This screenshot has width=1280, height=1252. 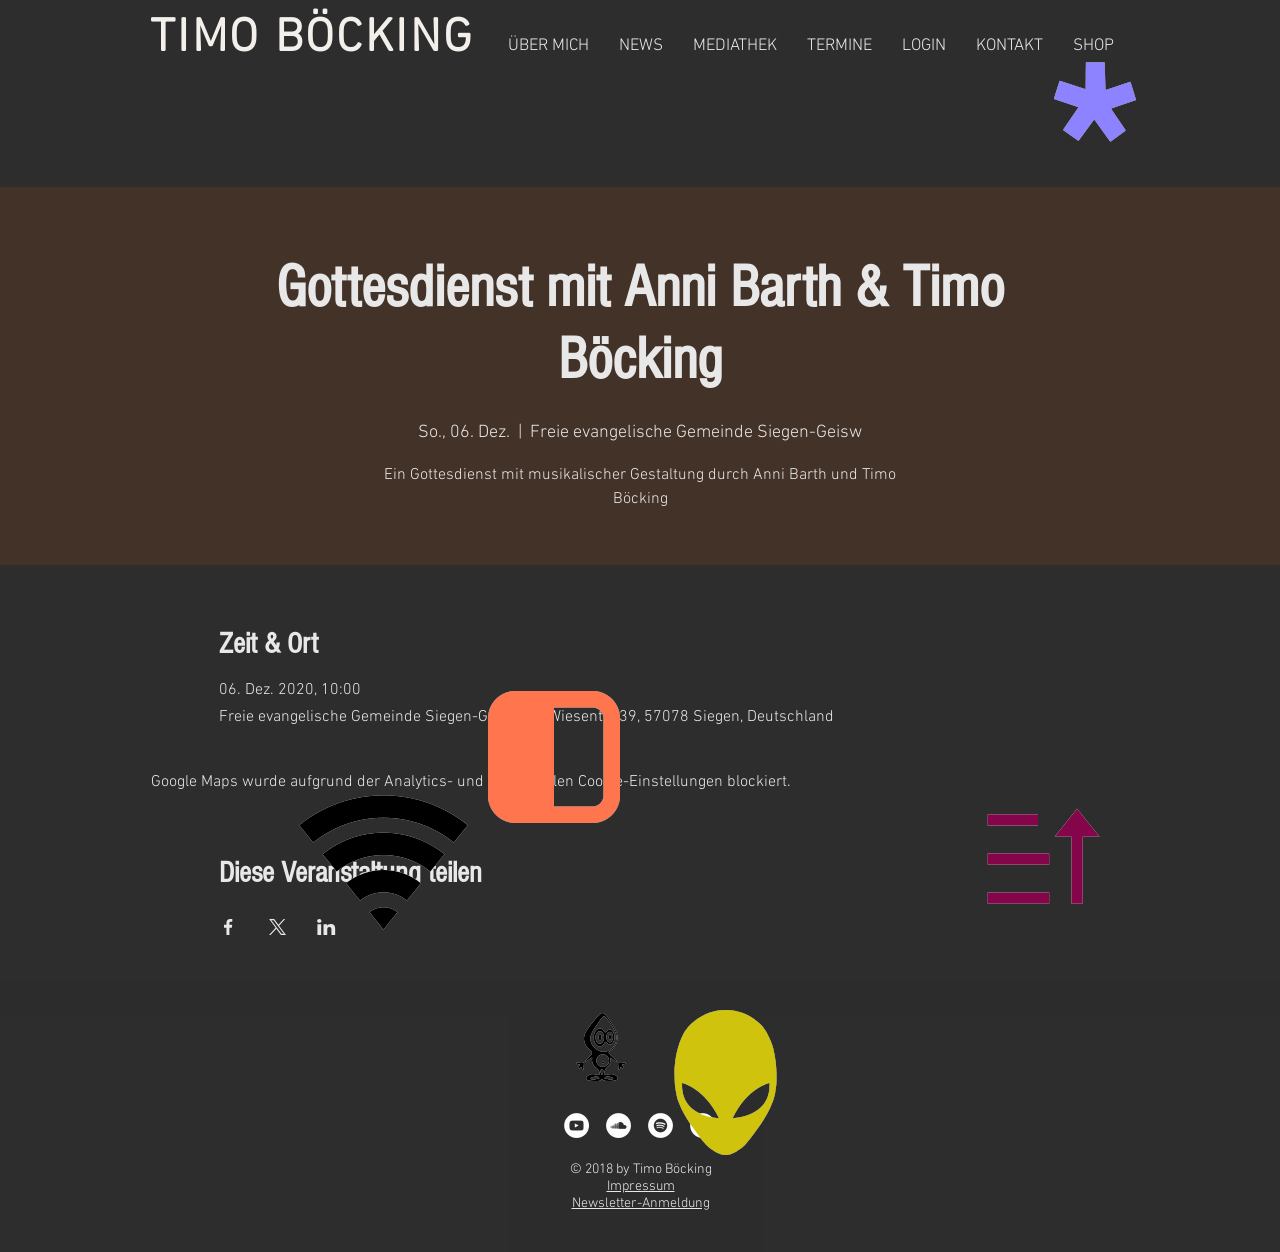 What do you see at coordinates (601, 1047) in the screenshot?
I see `visit the CodeProject website` at bounding box center [601, 1047].